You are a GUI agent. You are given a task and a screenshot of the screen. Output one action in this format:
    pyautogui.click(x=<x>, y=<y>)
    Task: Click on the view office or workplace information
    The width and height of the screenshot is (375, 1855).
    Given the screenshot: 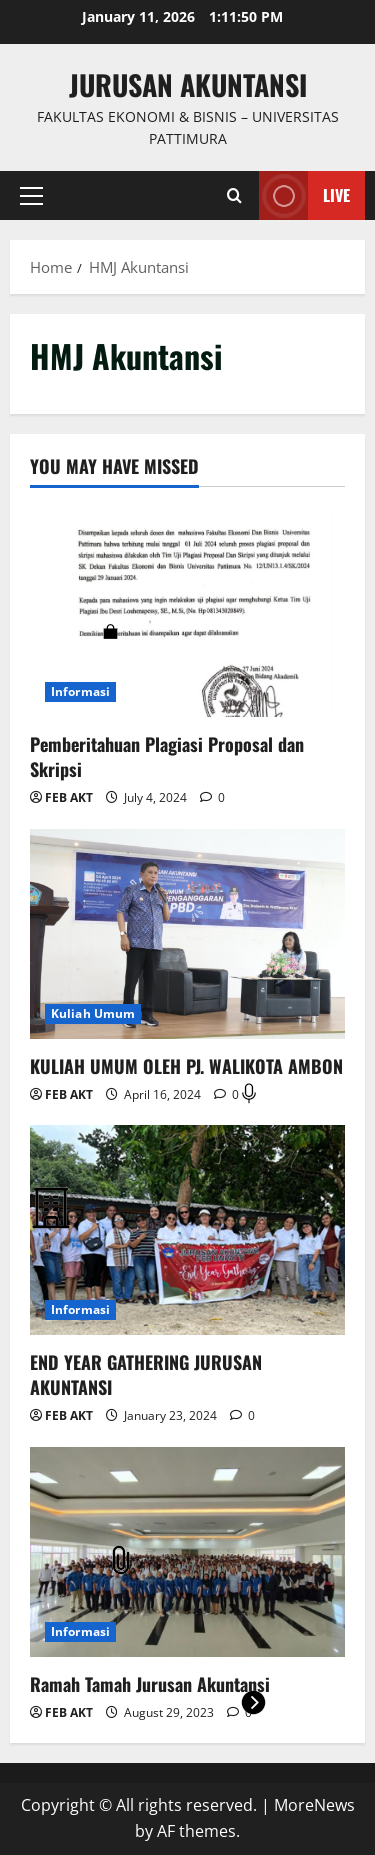 What is the action you would take?
    pyautogui.click(x=51, y=1208)
    